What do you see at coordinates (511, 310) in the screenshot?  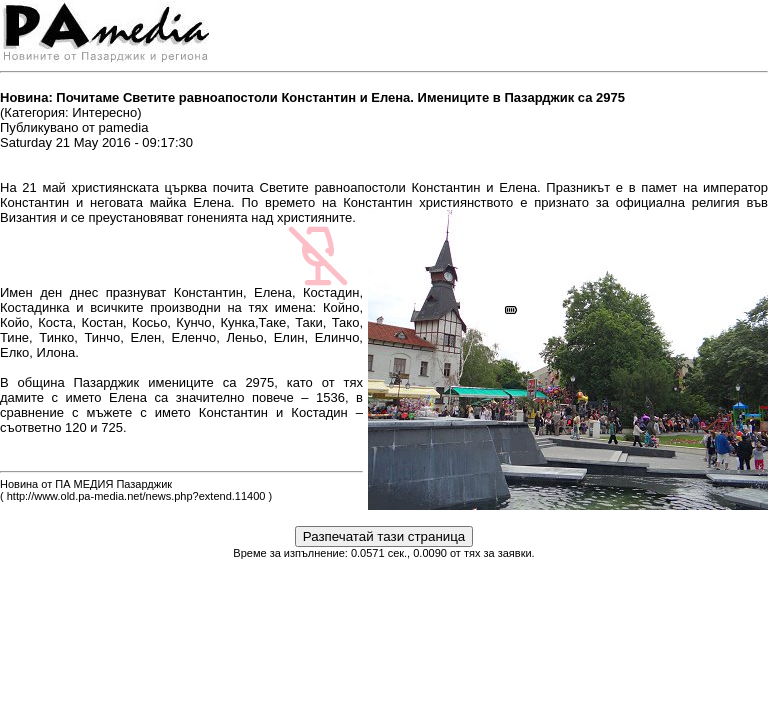 I see `indicates full or nearly full battery level` at bounding box center [511, 310].